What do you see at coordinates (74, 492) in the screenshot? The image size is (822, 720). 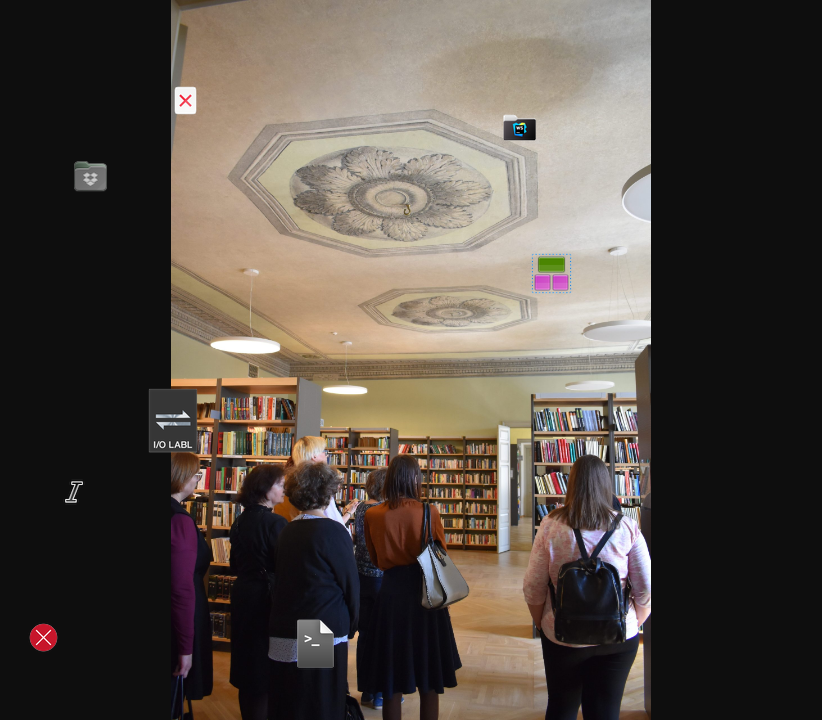 I see `apply italic formatting to selected text` at bounding box center [74, 492].